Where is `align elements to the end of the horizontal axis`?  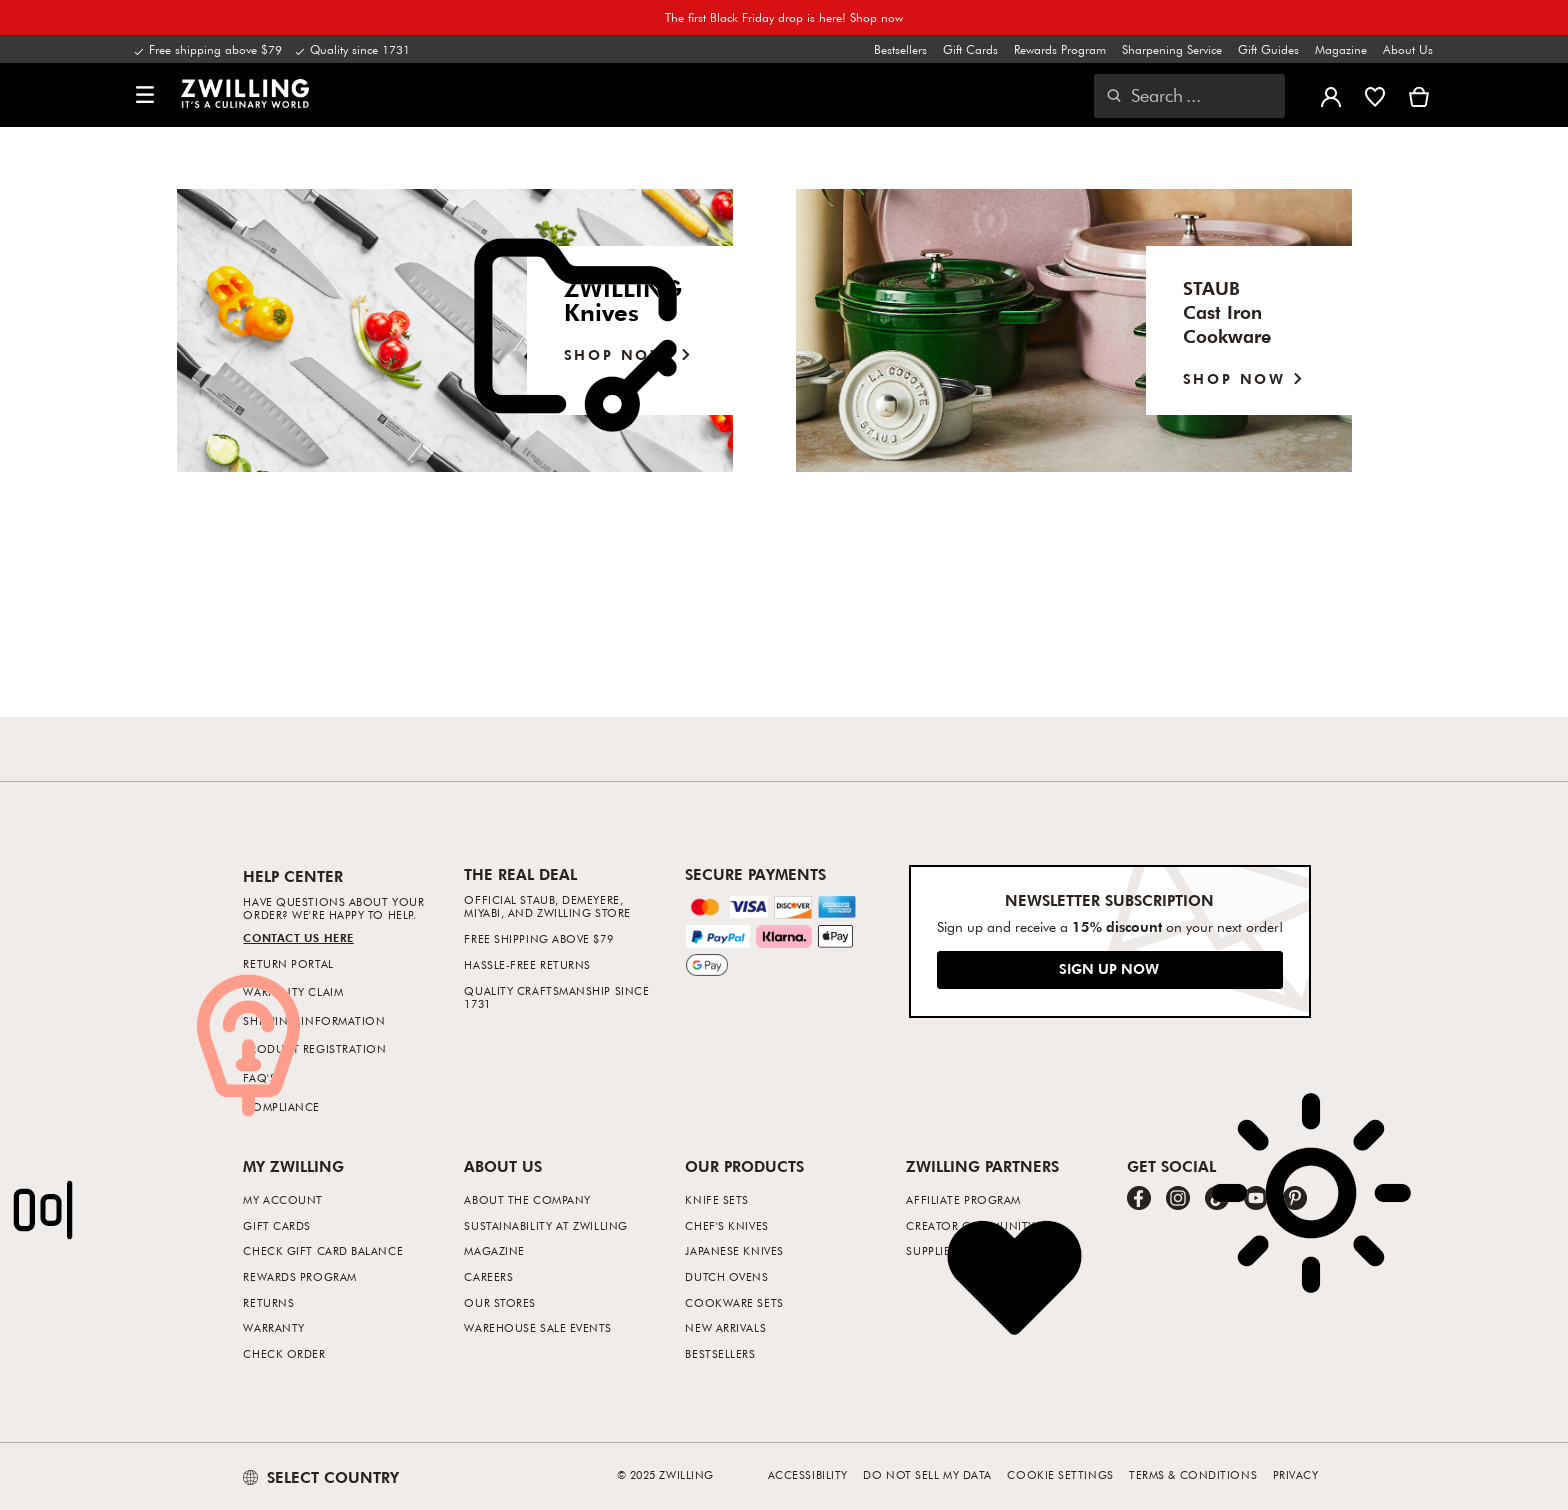
align elements to the end of the horizontal axis is located at coordinates (43, 1210).